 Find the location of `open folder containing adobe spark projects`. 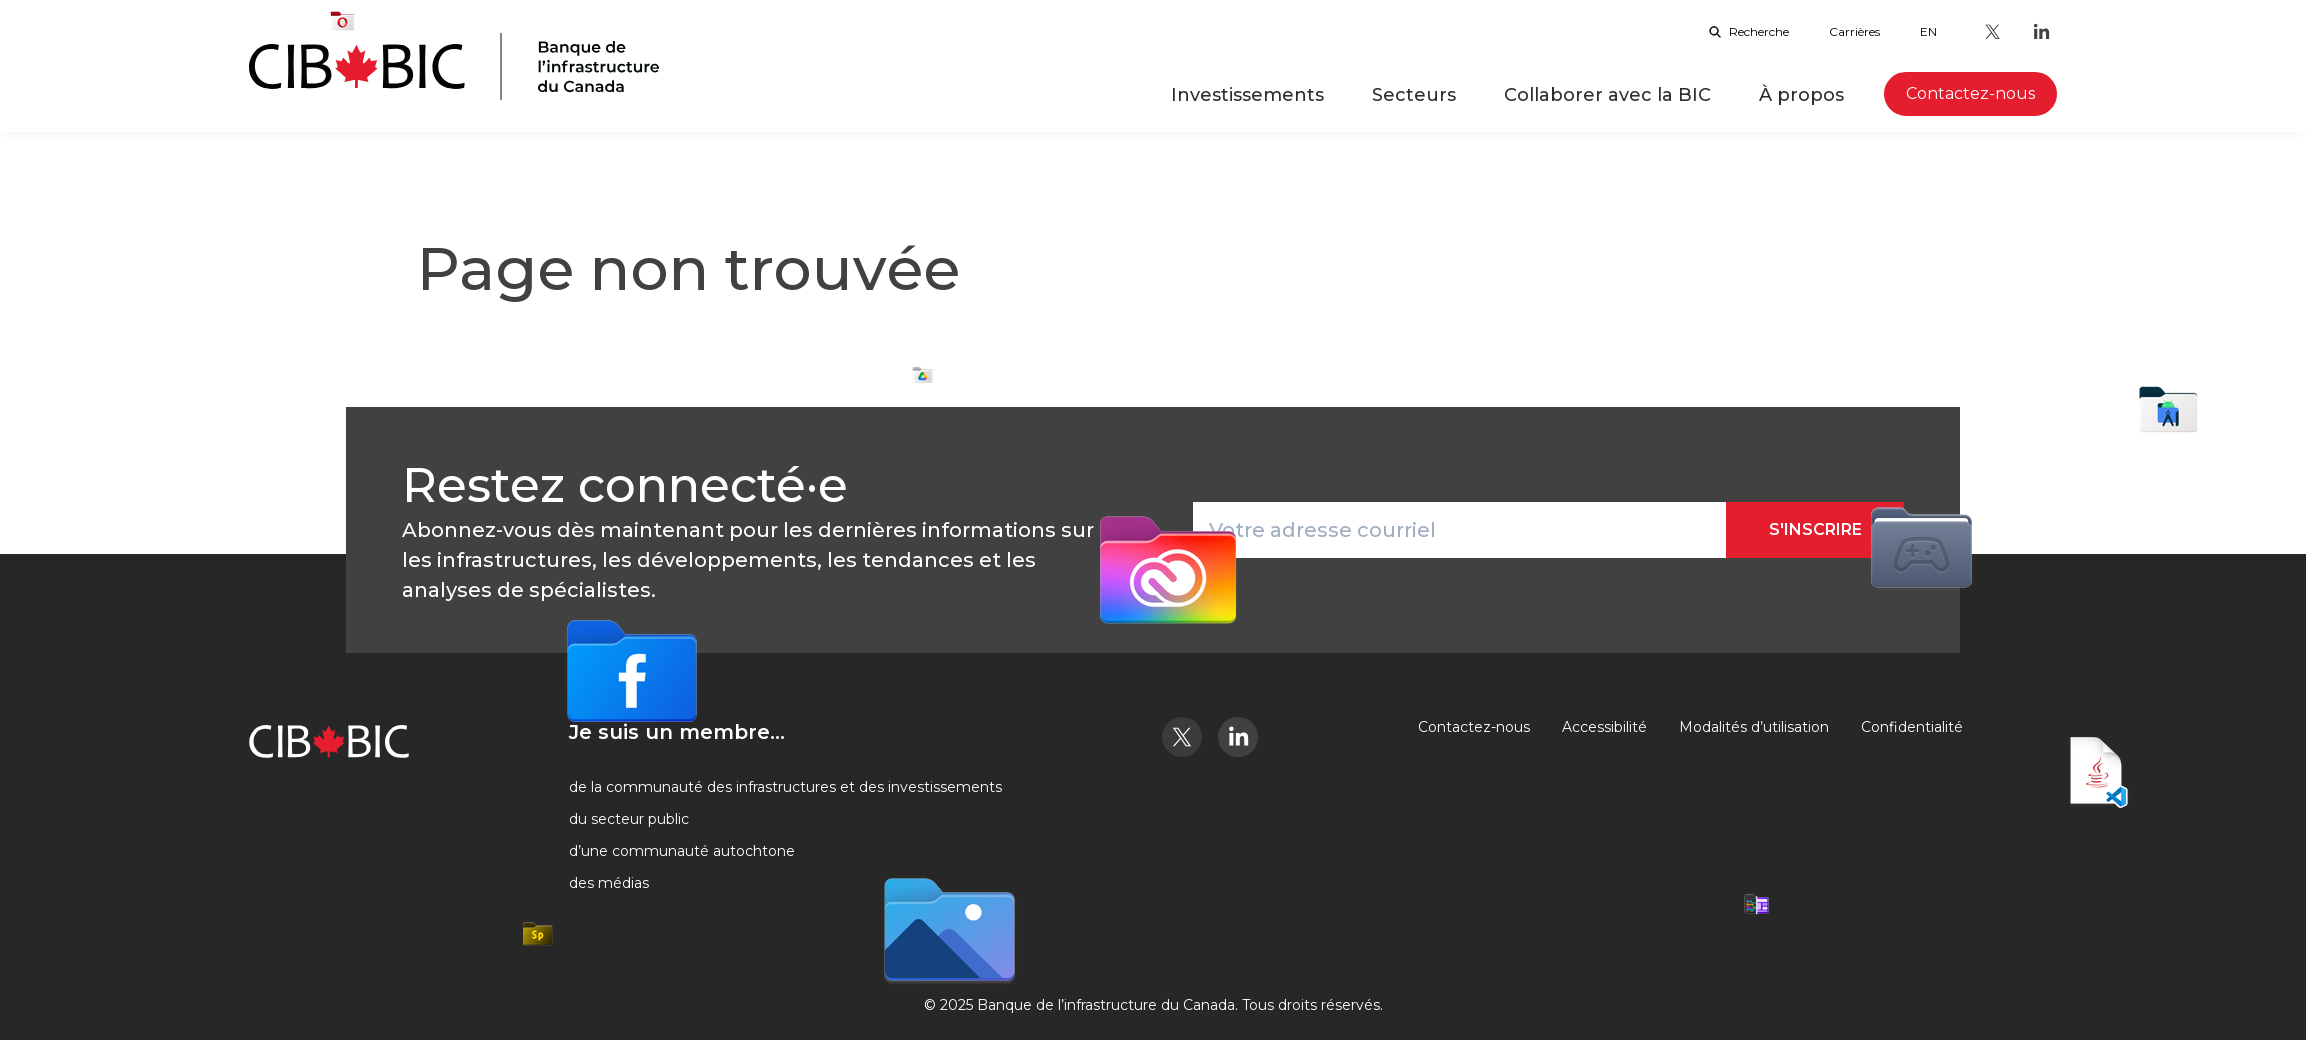

open folder containing adobe spark projects is located at coordinates (537, 934).